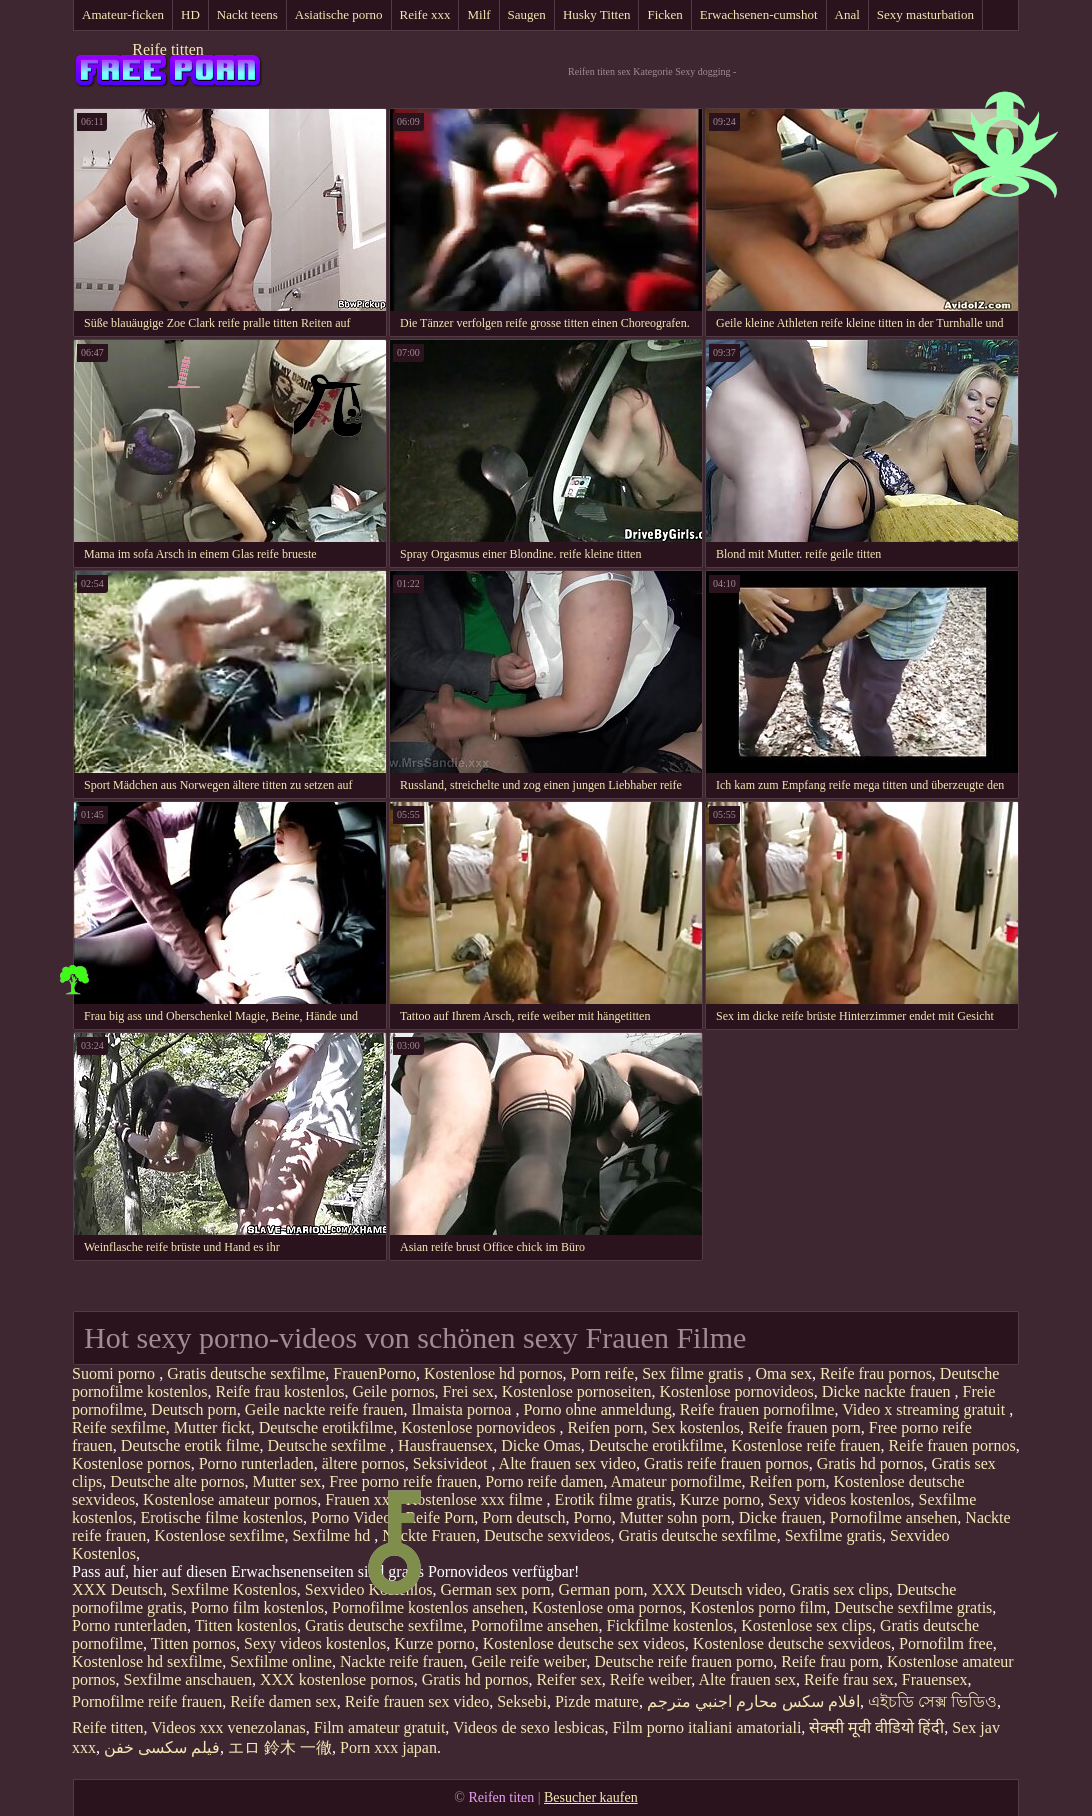 This screenshot has height=1816, width=1092. What do you see at coordinates (184, 372) in the screenshot?
I see `view Italian landmarks or attractions` at bounding box center [184, 372].